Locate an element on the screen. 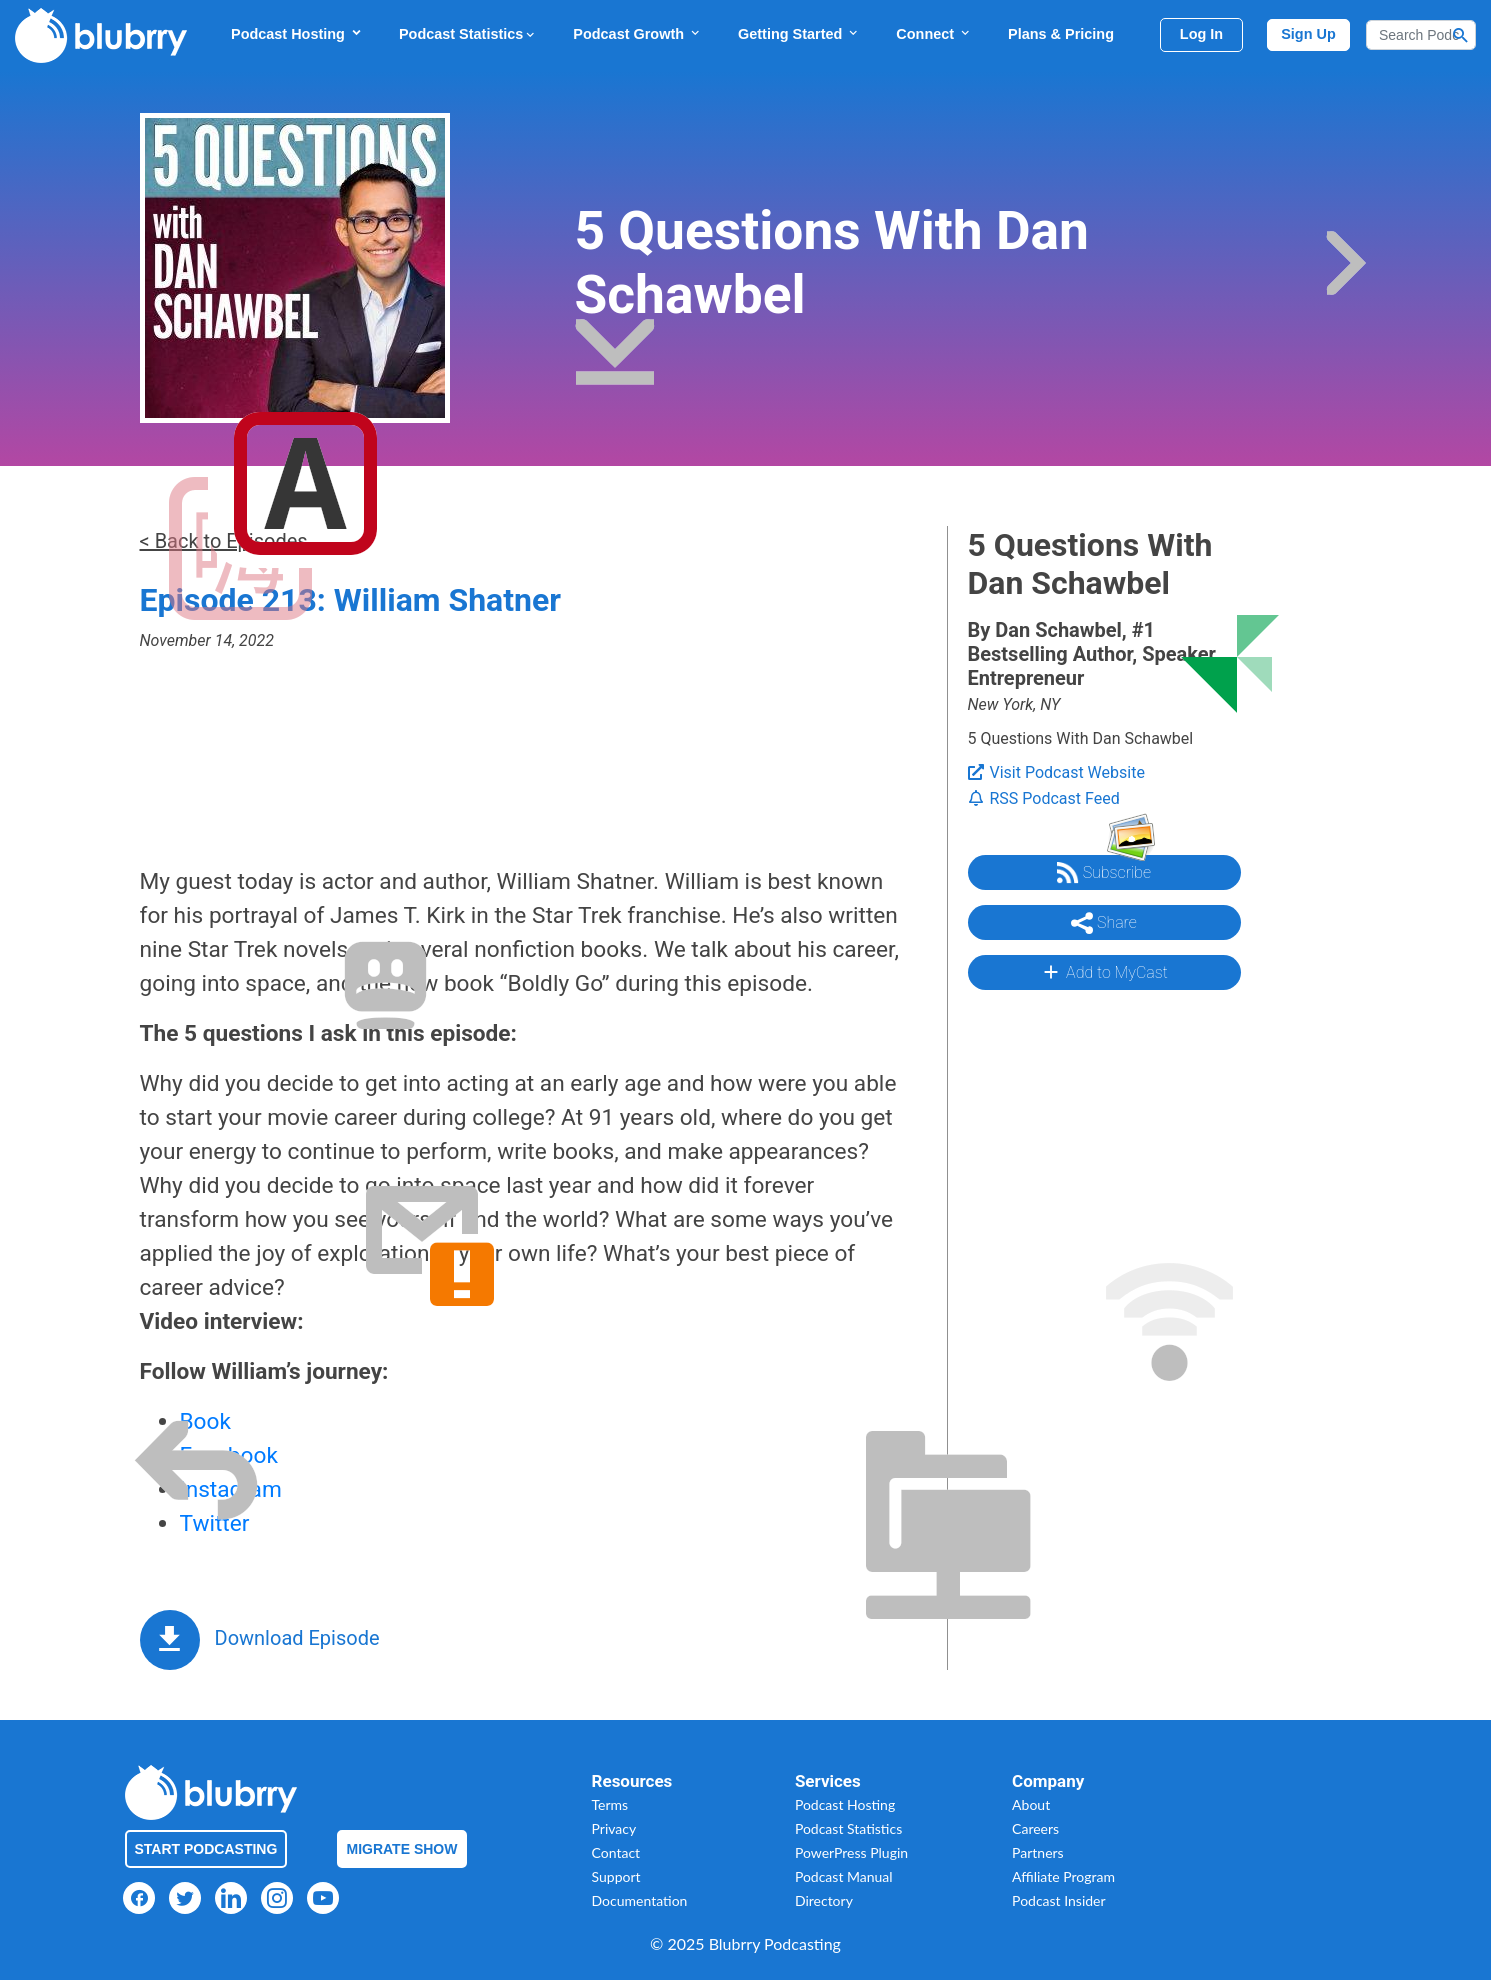 The width and height of the screenshot is (1491, 1980). indicates weak wireless network signal strength is located at coordinates (1169, 1317).